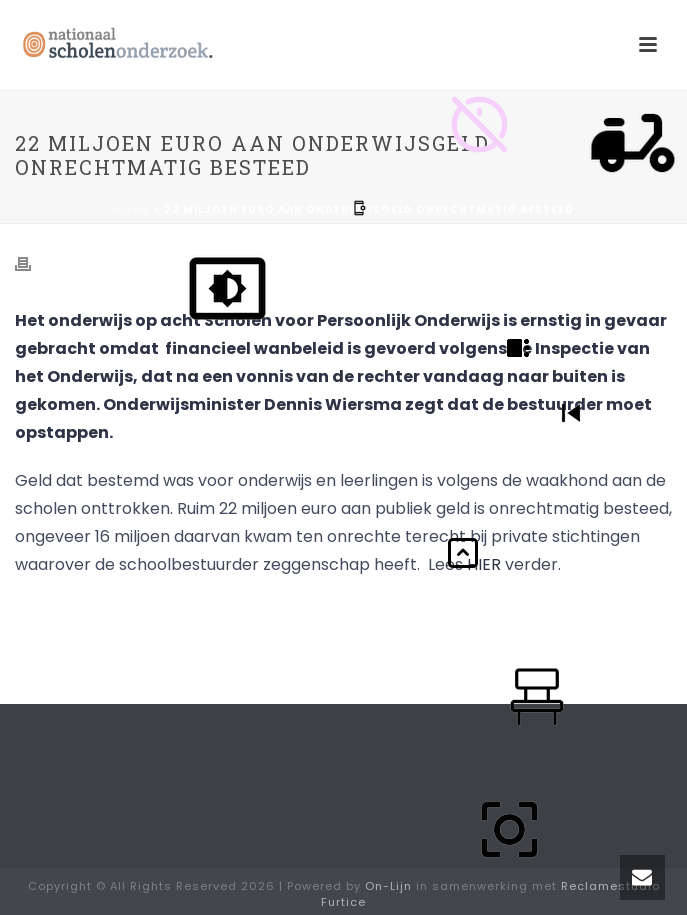 The width and height of the screenshot is (687, 915). What do you see at coordinates (463, 553) in the screenshot?
I see `collapse or minimize a section` at bounding box center [463, 553].